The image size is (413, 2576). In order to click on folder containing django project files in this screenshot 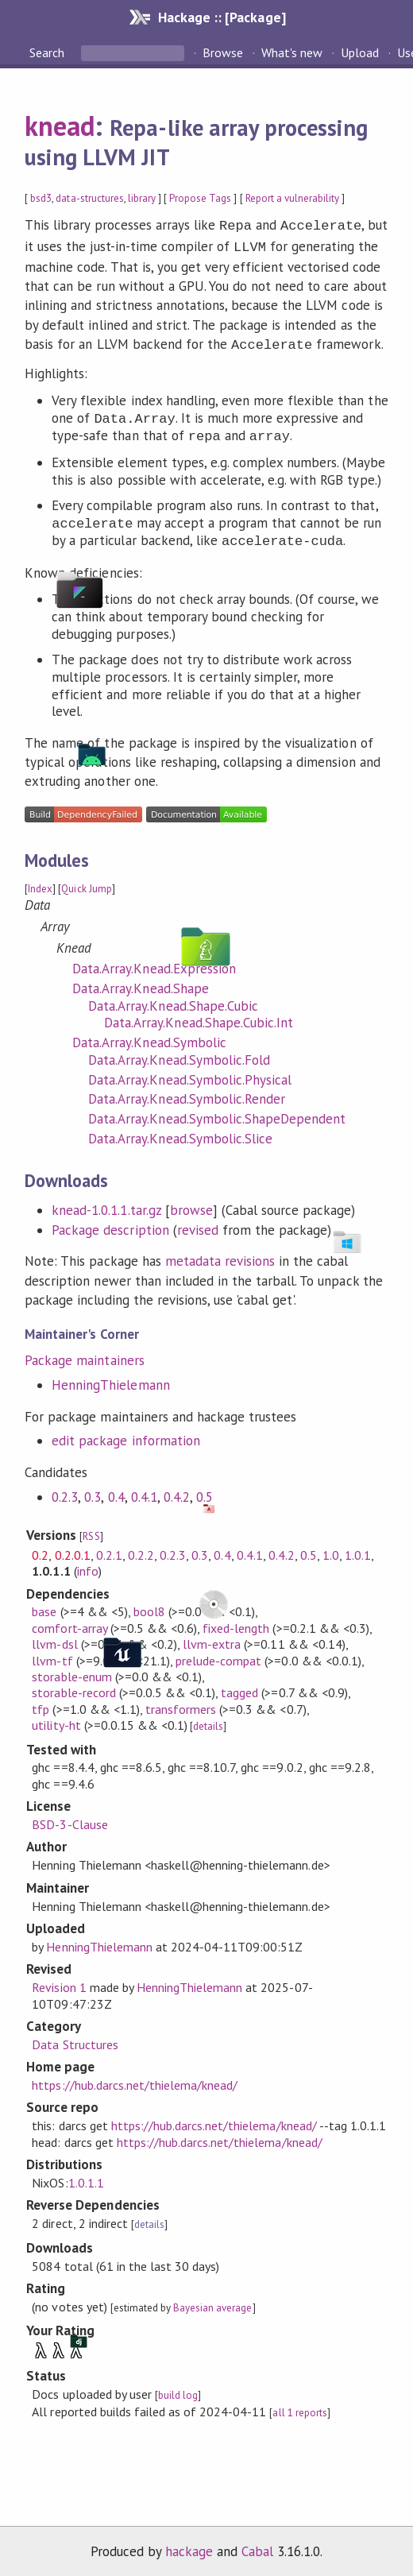, I will do `click(79, 2342)`.